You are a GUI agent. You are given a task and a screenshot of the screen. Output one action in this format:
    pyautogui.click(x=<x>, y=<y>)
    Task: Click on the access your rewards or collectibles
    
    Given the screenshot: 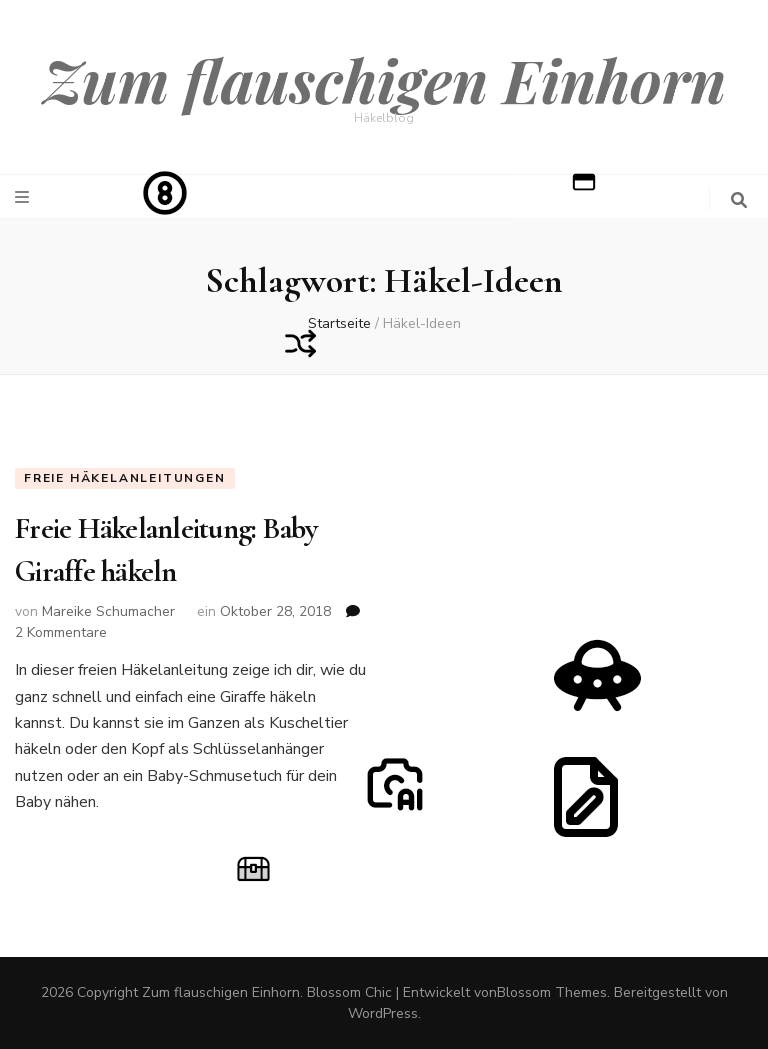 What is the action you would take?
    pyautogui.click(x=253, y=869)
    